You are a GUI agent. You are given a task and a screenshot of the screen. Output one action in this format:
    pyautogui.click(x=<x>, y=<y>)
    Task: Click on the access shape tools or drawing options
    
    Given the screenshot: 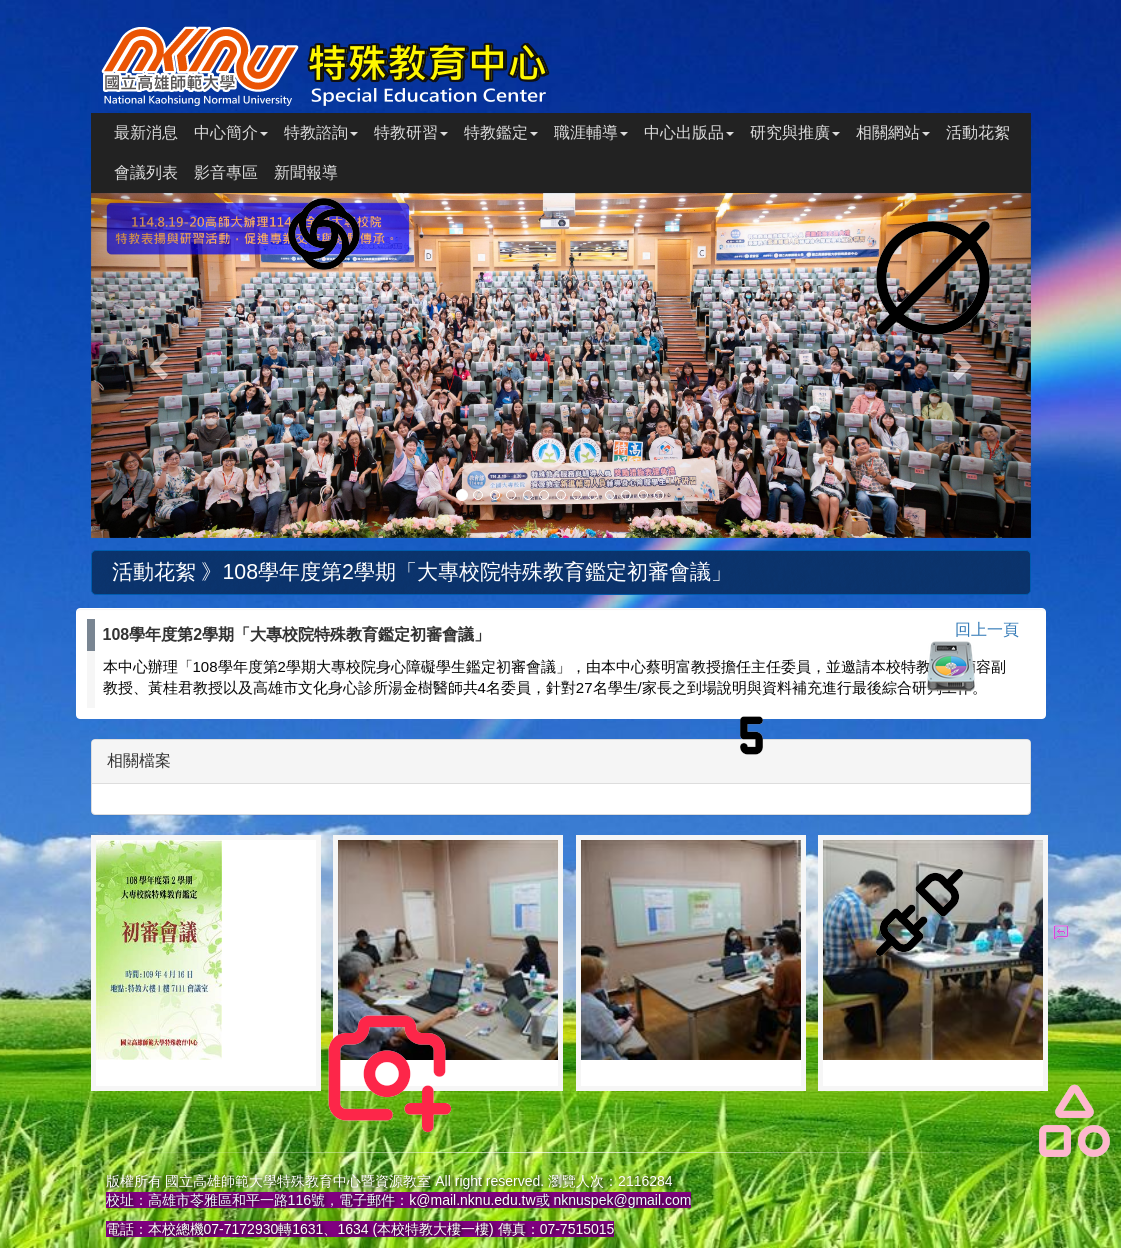 What is the action you would take?
    pyautogui.click(x=1074, y=1121)
    